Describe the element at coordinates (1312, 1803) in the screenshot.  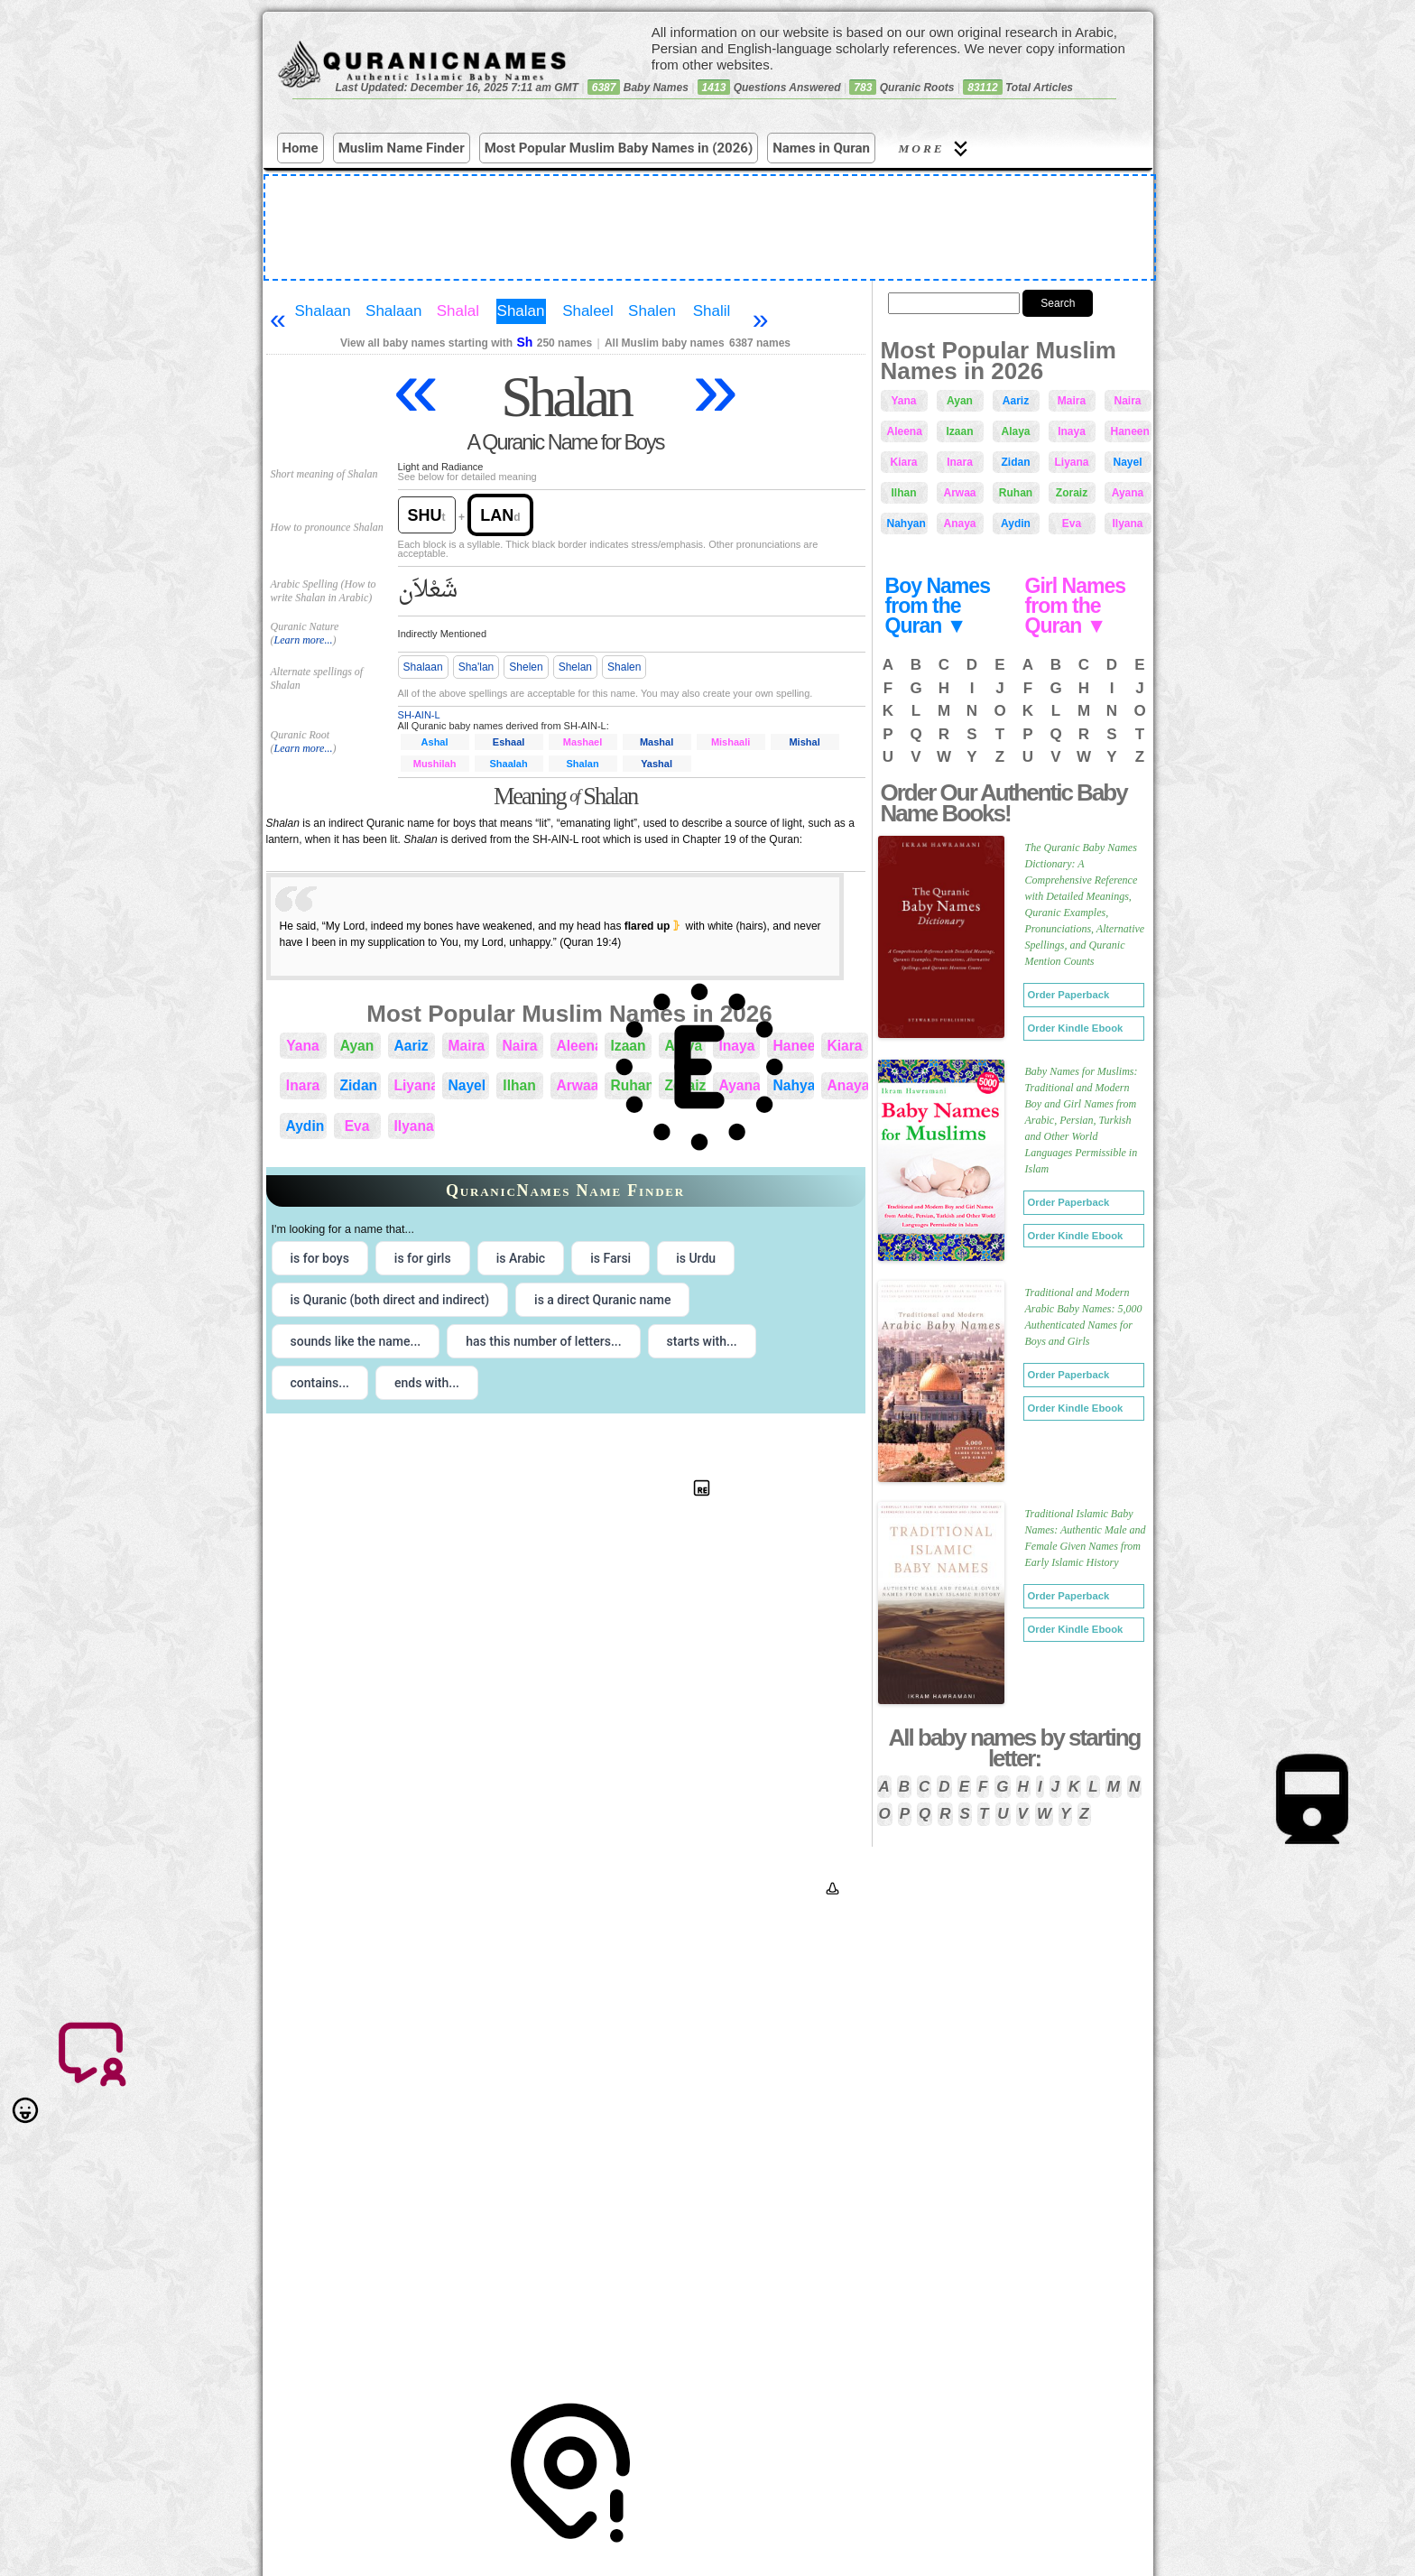
I see `get train or railway directions` at that location.